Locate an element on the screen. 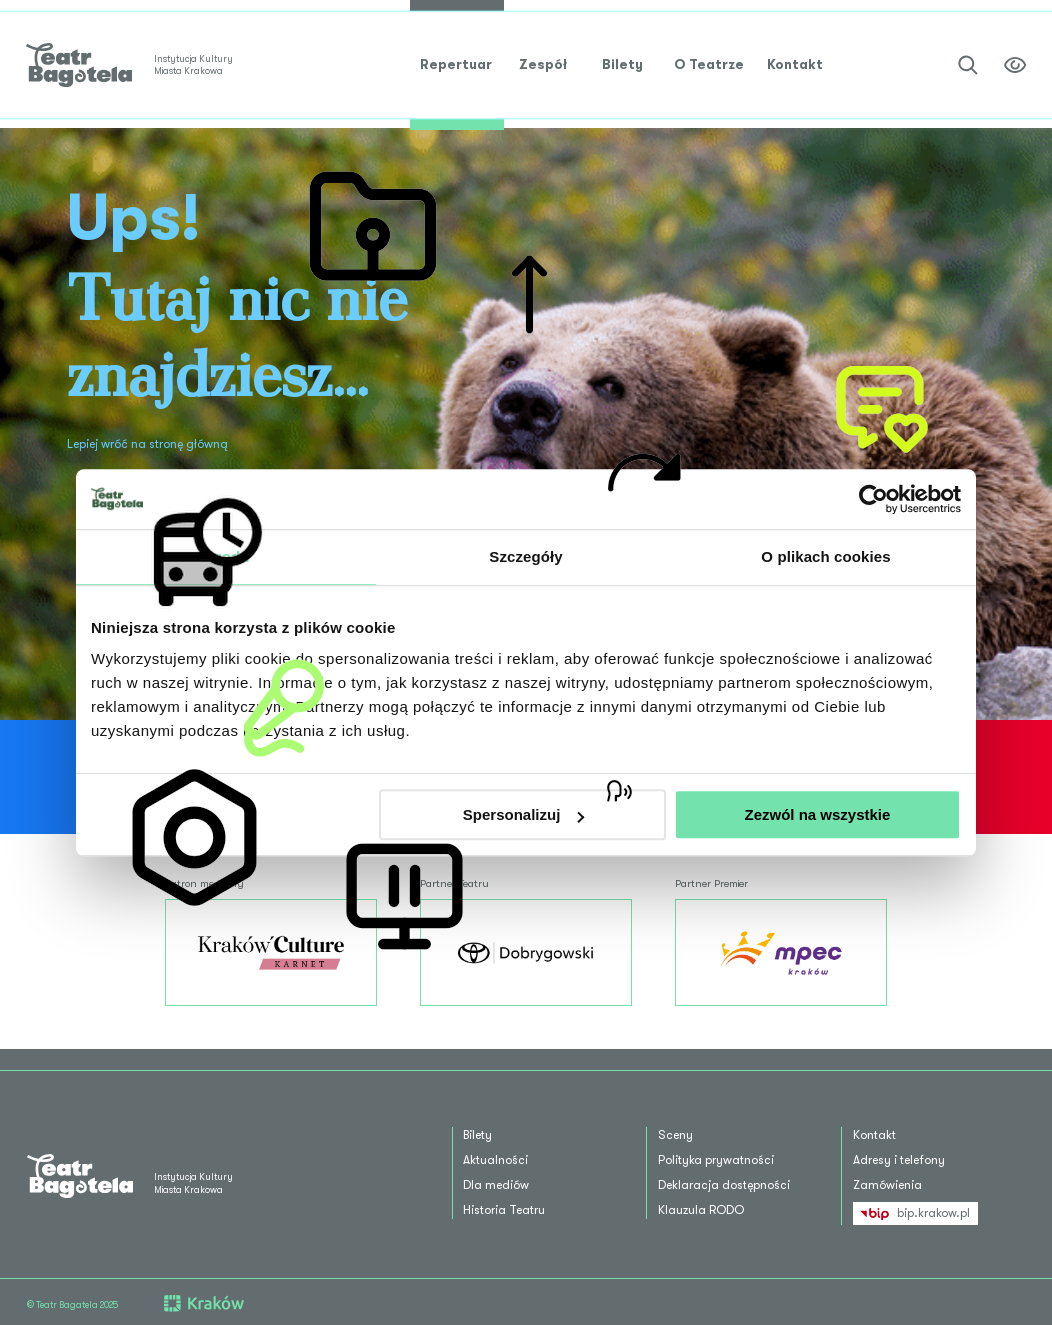 This screenshot has height=1325, width=1052. view bus or transit departure times is located at coordinates (208, 552).